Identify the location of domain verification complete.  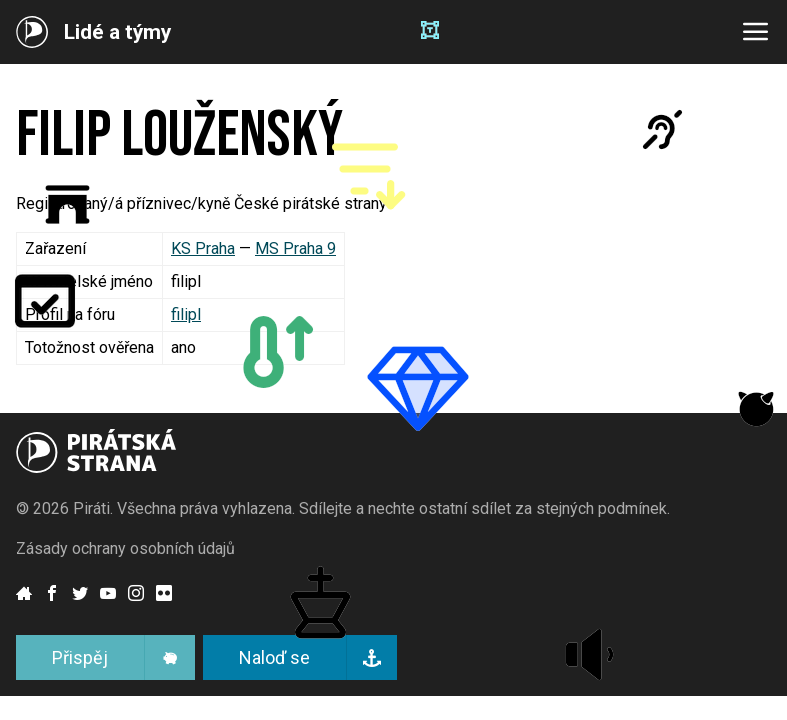
(45, 301).